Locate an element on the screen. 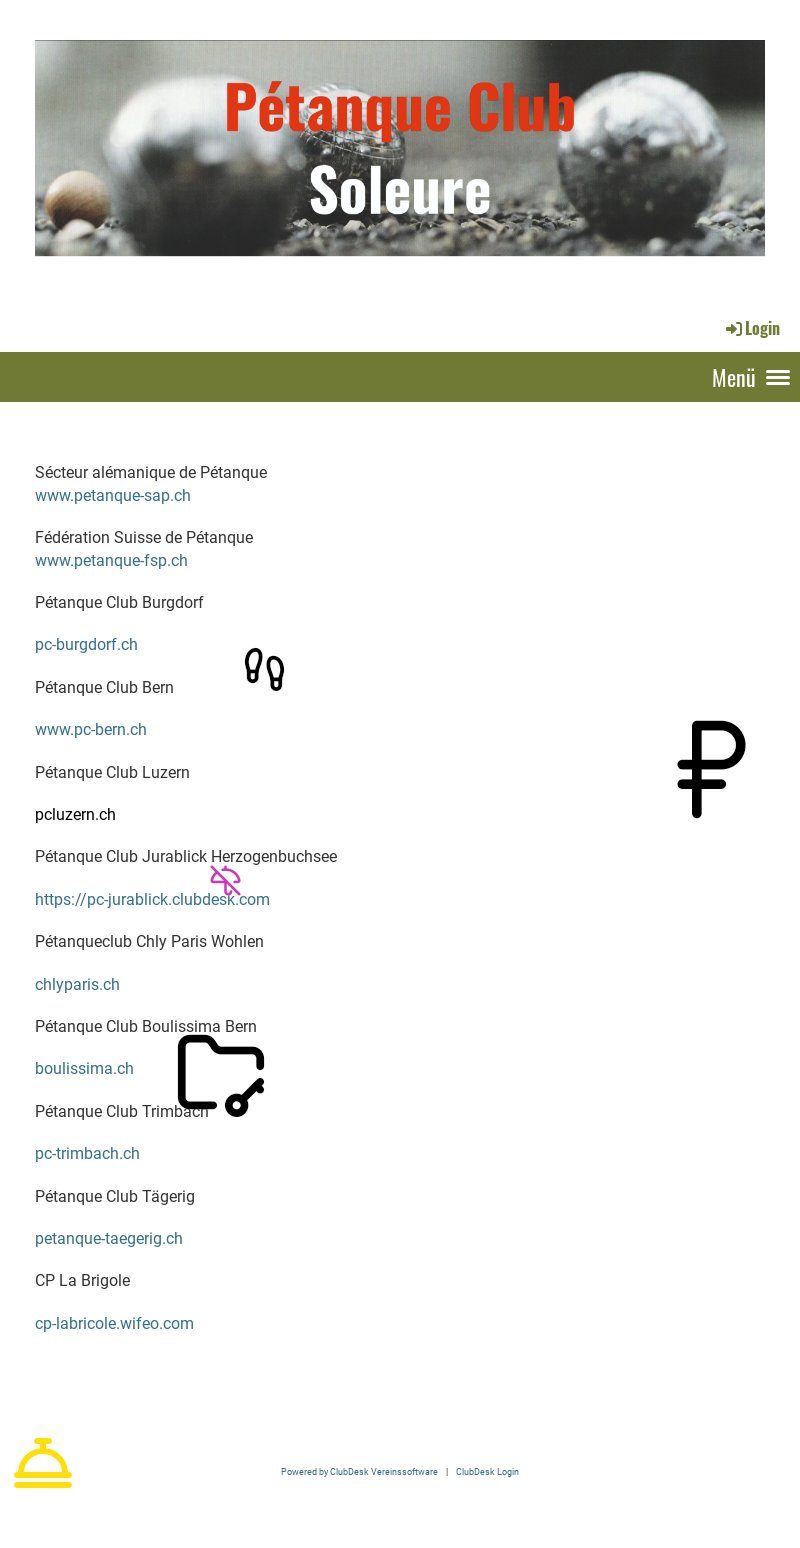 The width and height of the screenshot is (800, 1548). ring for service or assistance is located at coordinates (43, 1465).